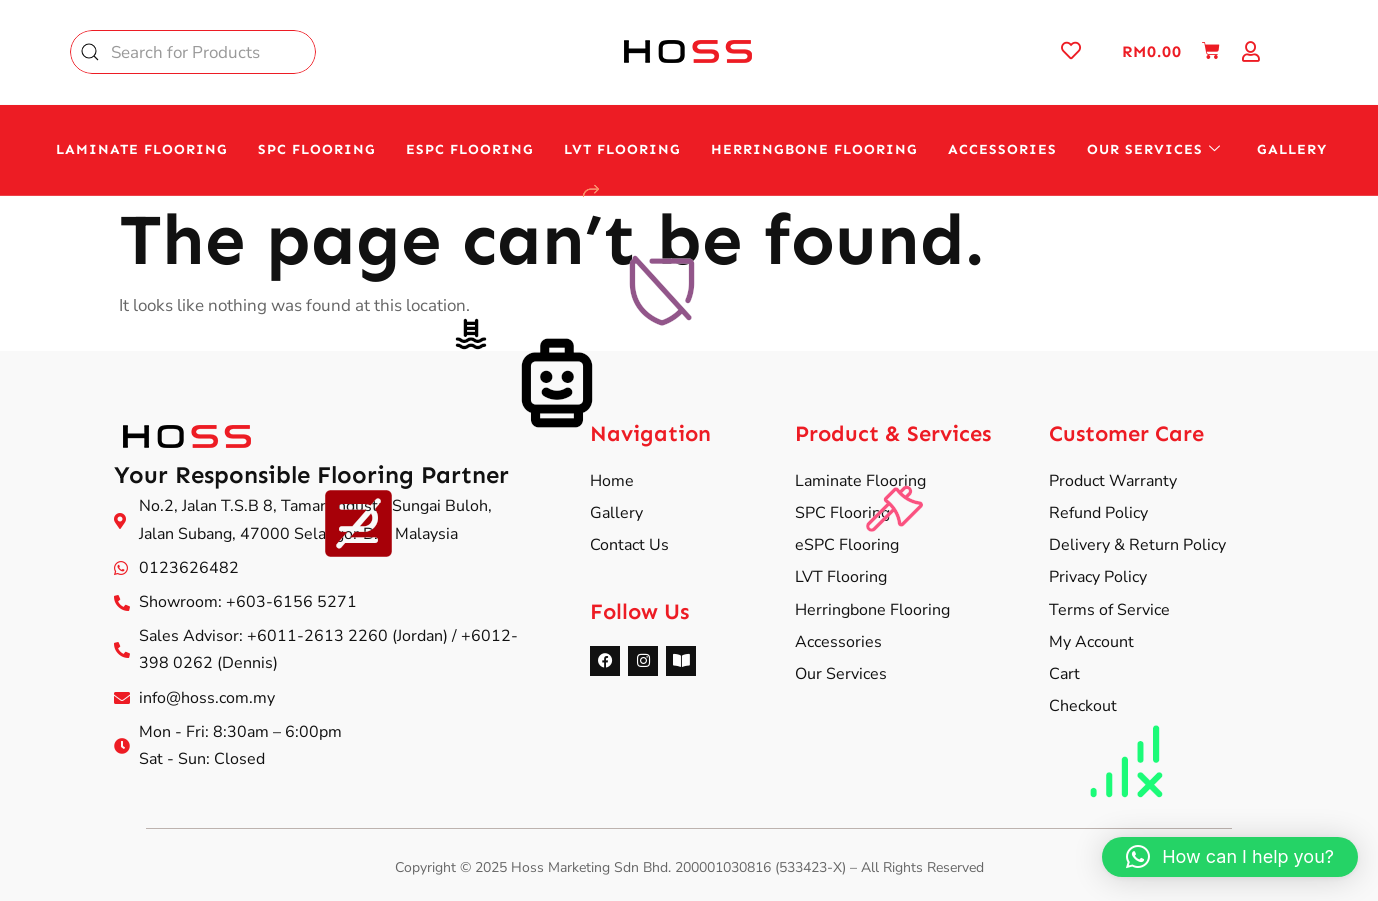 The width and height of the screenshot is (1378, 901). I want to click on tool or equipment category, so click(894, 510).